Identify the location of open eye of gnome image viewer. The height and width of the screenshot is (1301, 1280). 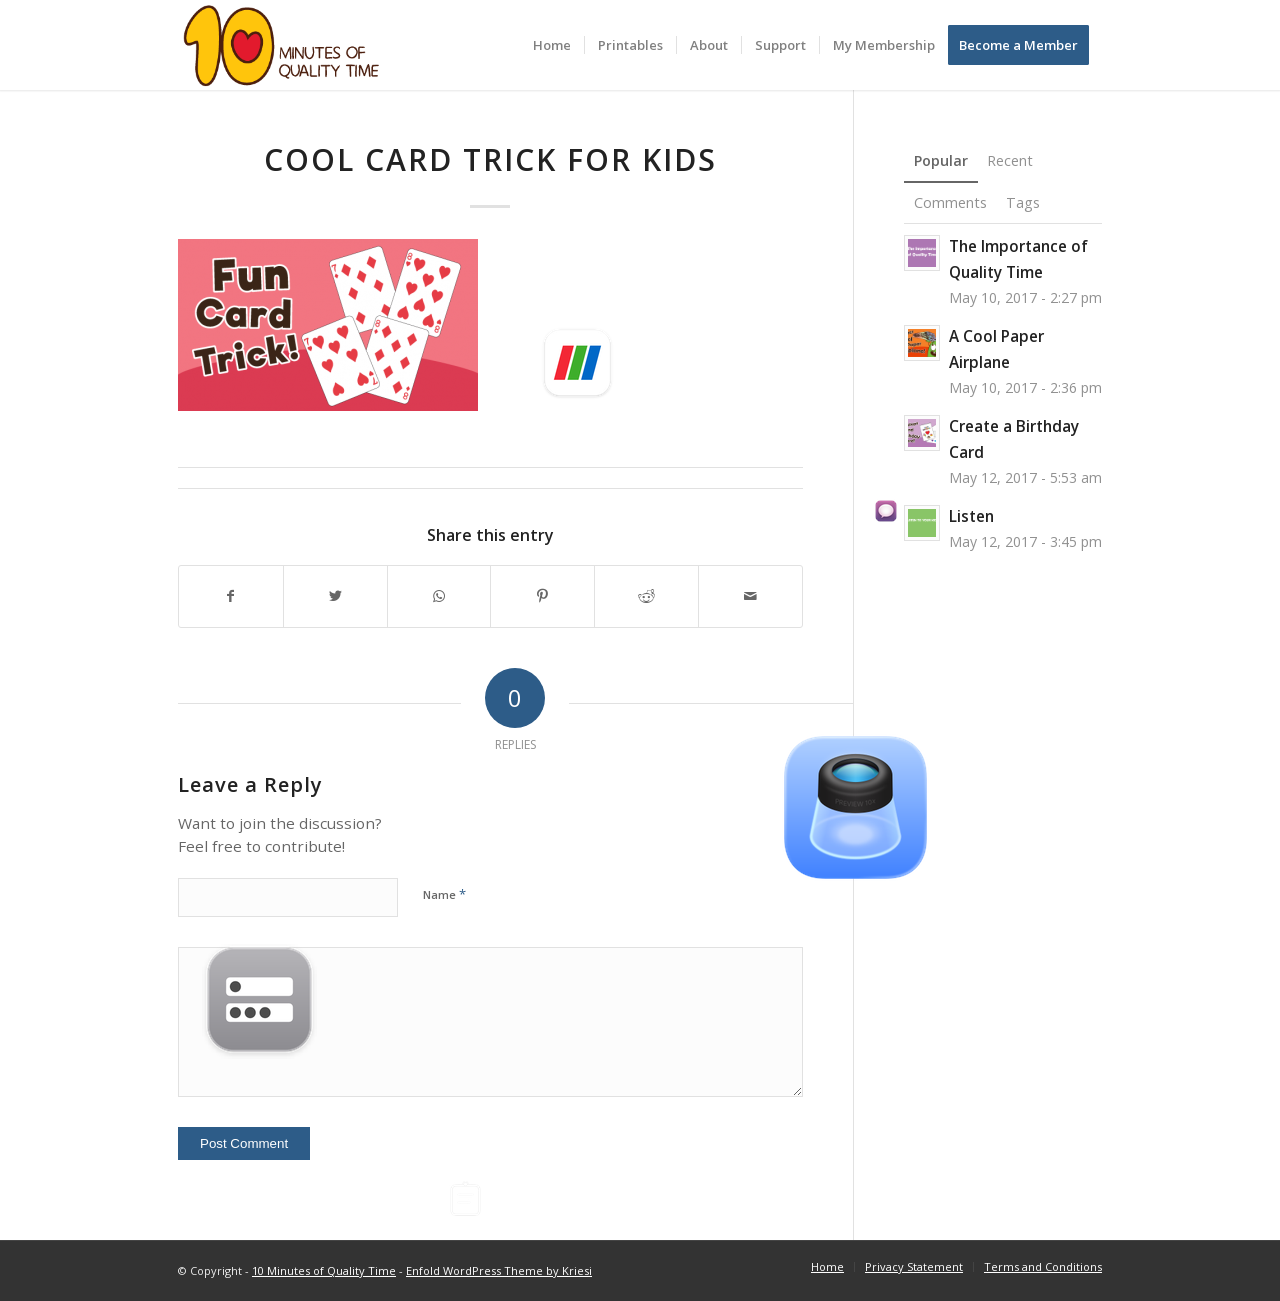
(855, 807).